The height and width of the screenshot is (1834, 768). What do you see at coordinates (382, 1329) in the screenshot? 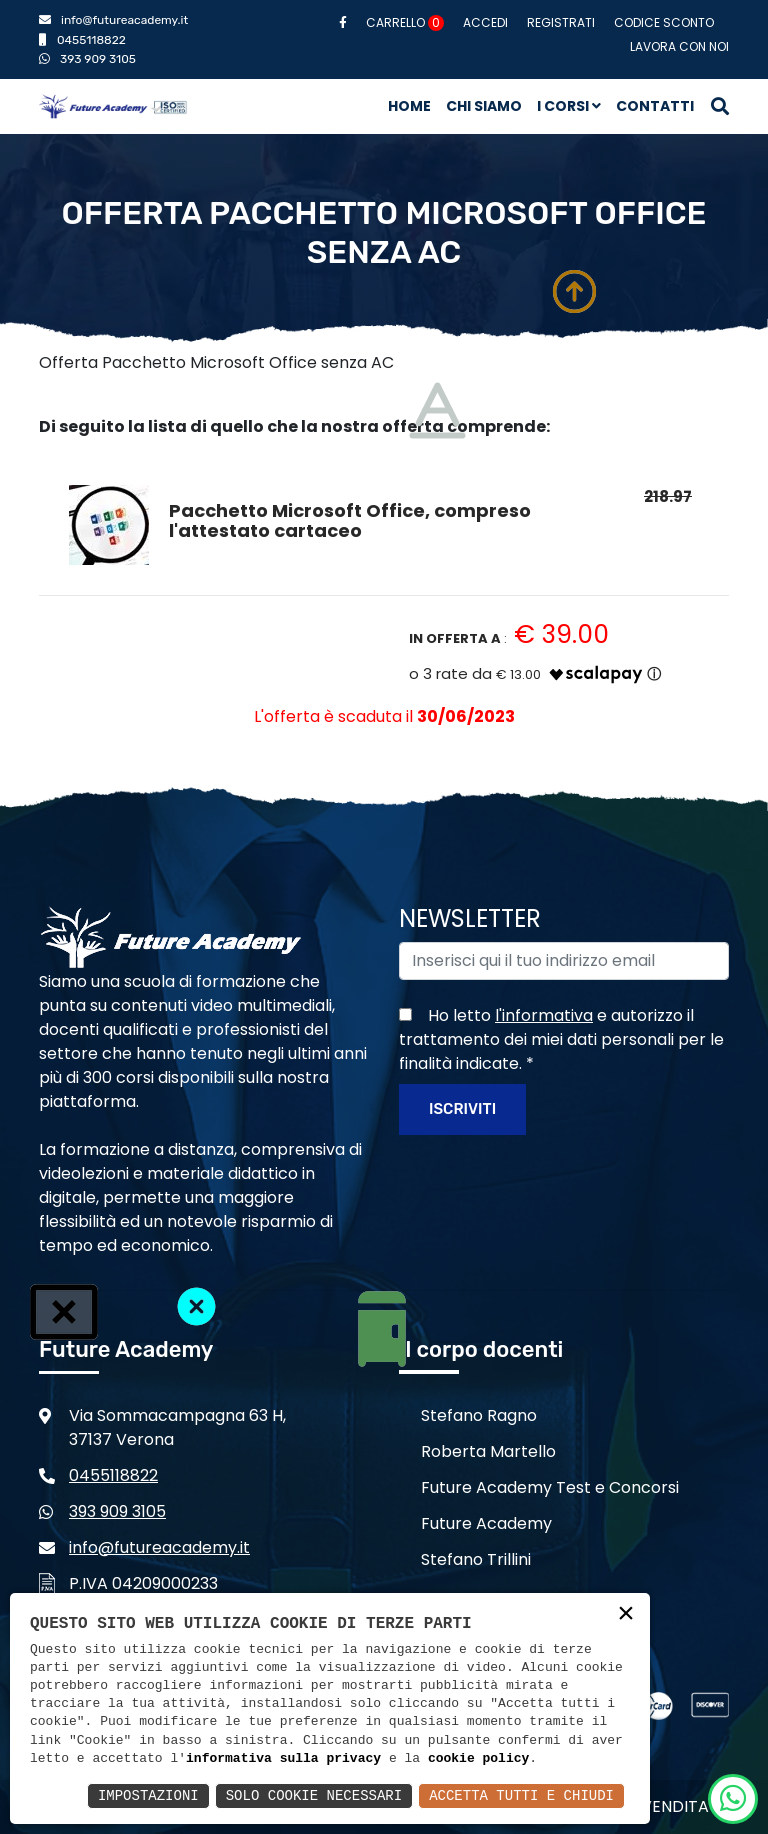
I see `locate nearby portable restrooms` at bounding box center [382, 1329].